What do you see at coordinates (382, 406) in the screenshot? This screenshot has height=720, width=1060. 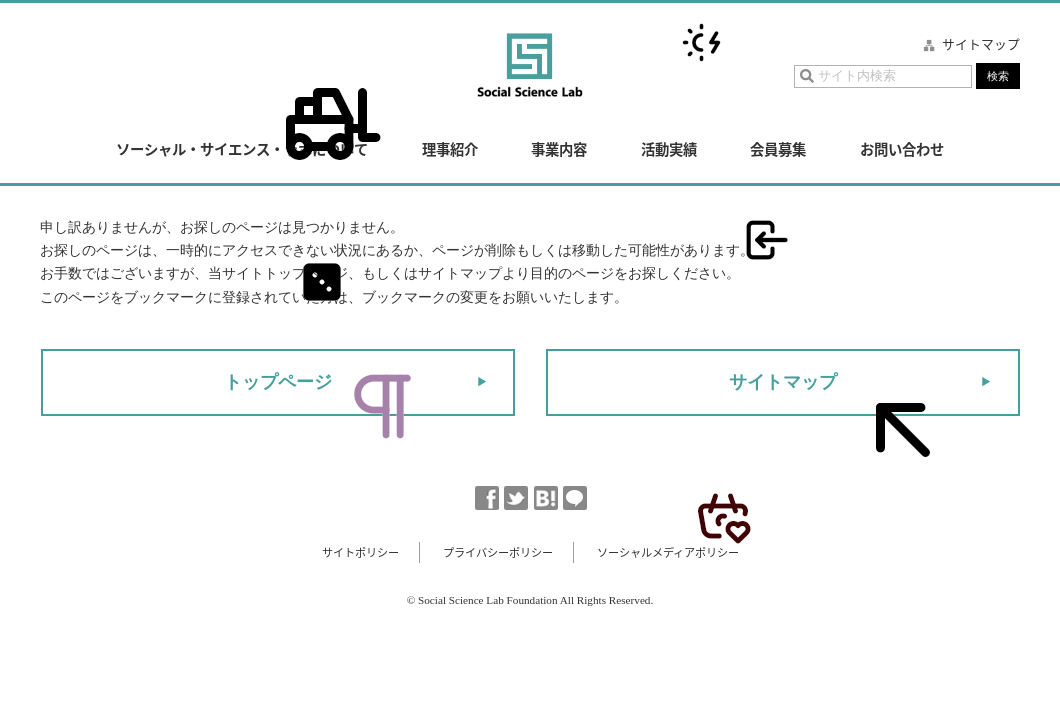 I see `toggle paragraph marks visibility` at bounding box center [382, 406].